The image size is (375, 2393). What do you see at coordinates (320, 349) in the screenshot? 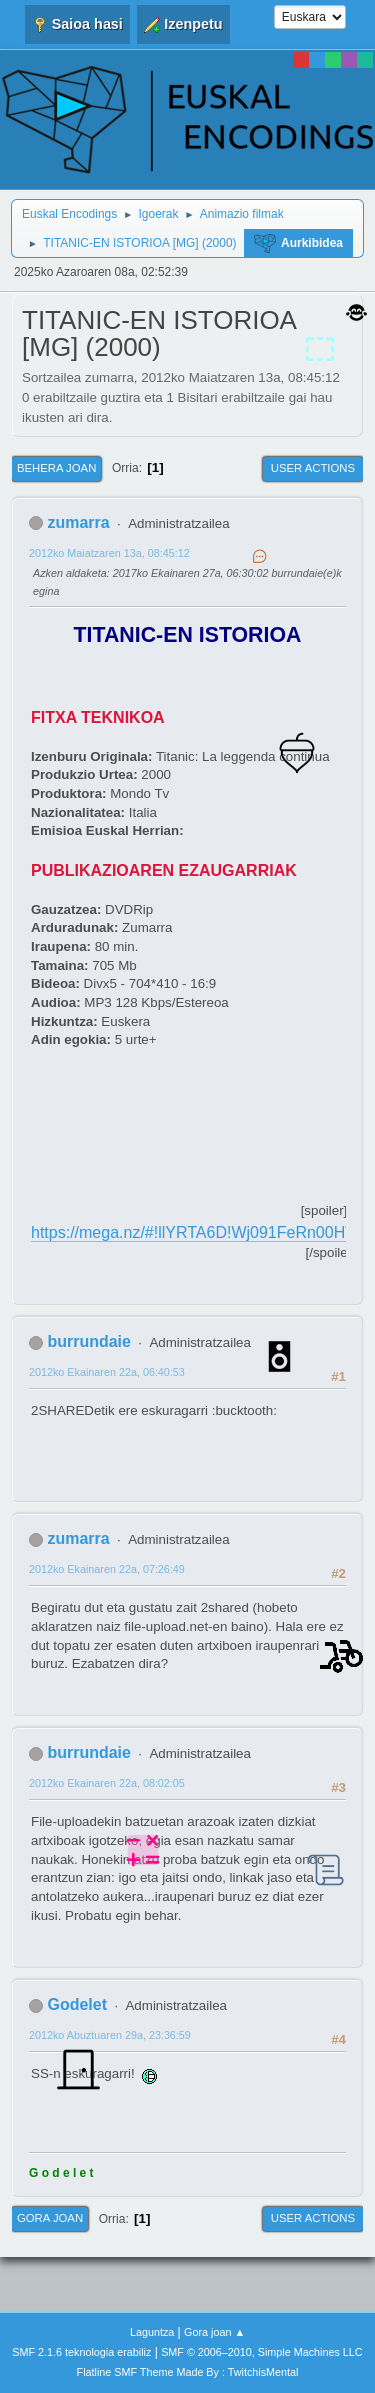
I see `select or define a region` at bounding box center [320, 349].